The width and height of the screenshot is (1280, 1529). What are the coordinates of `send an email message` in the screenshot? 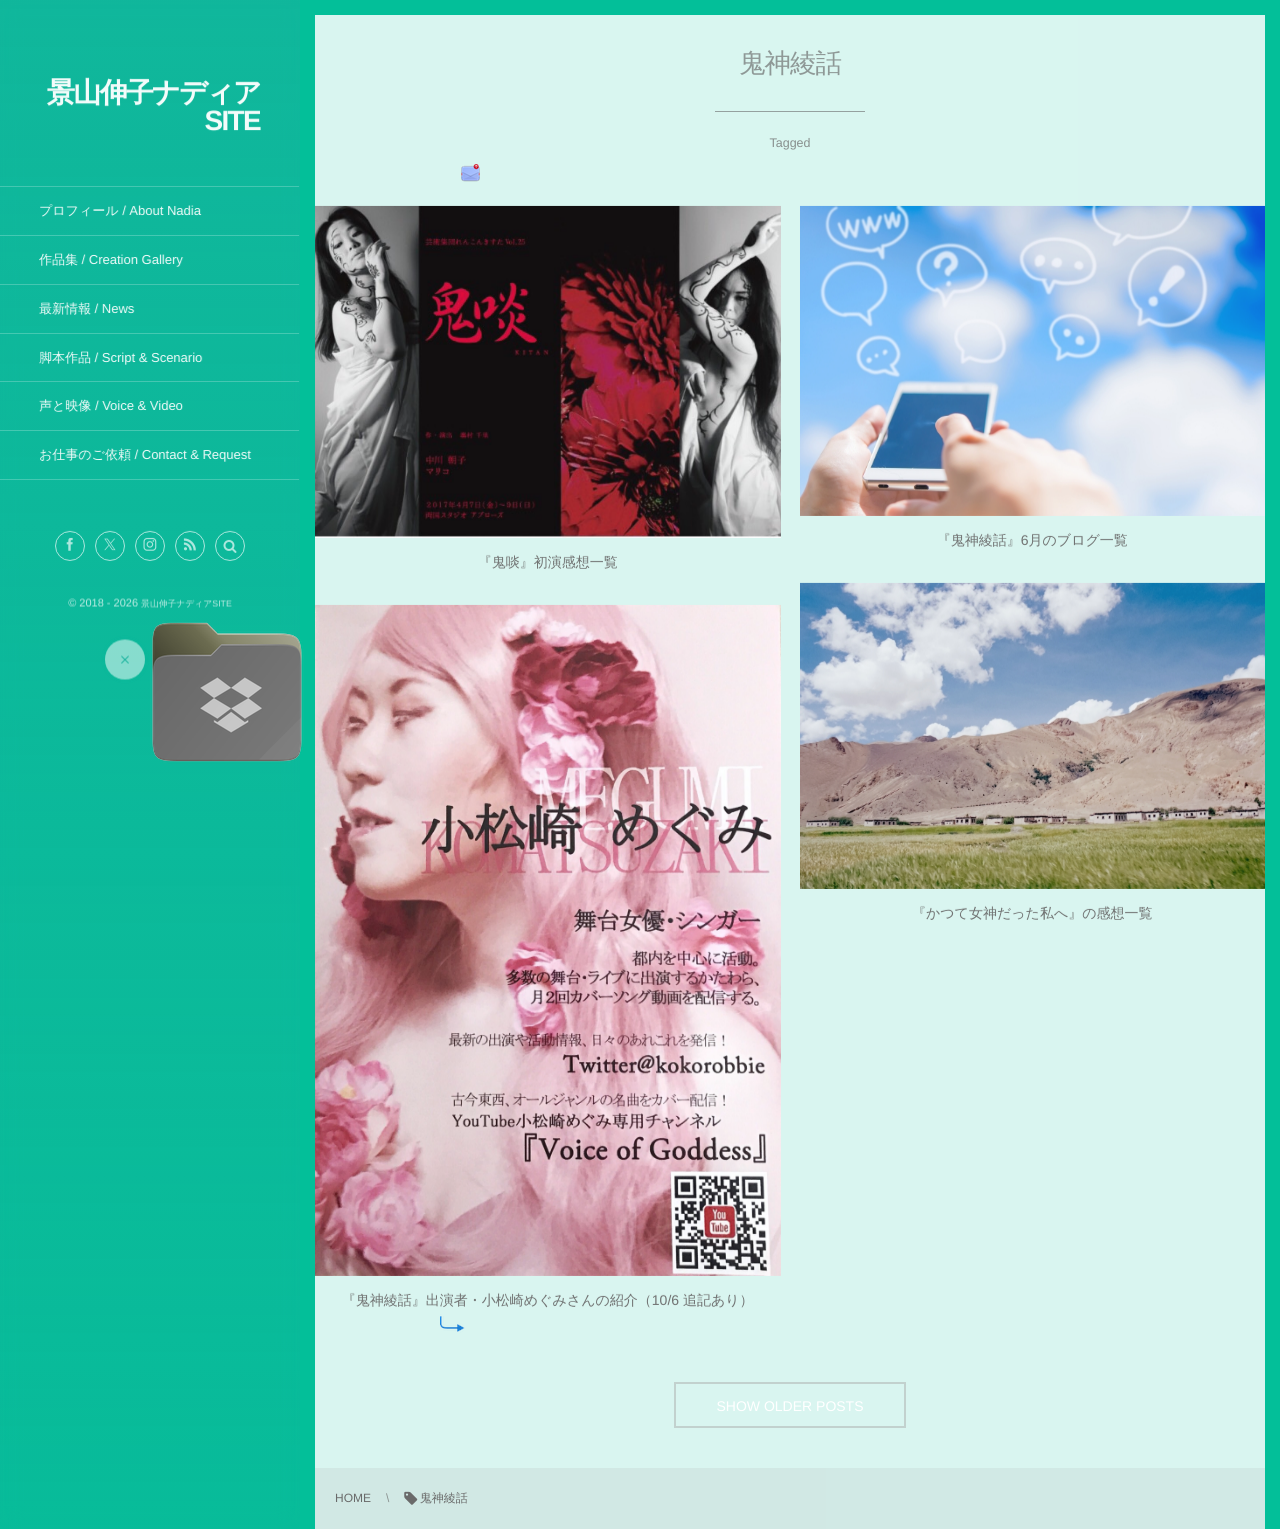 It's located at (470, 173).